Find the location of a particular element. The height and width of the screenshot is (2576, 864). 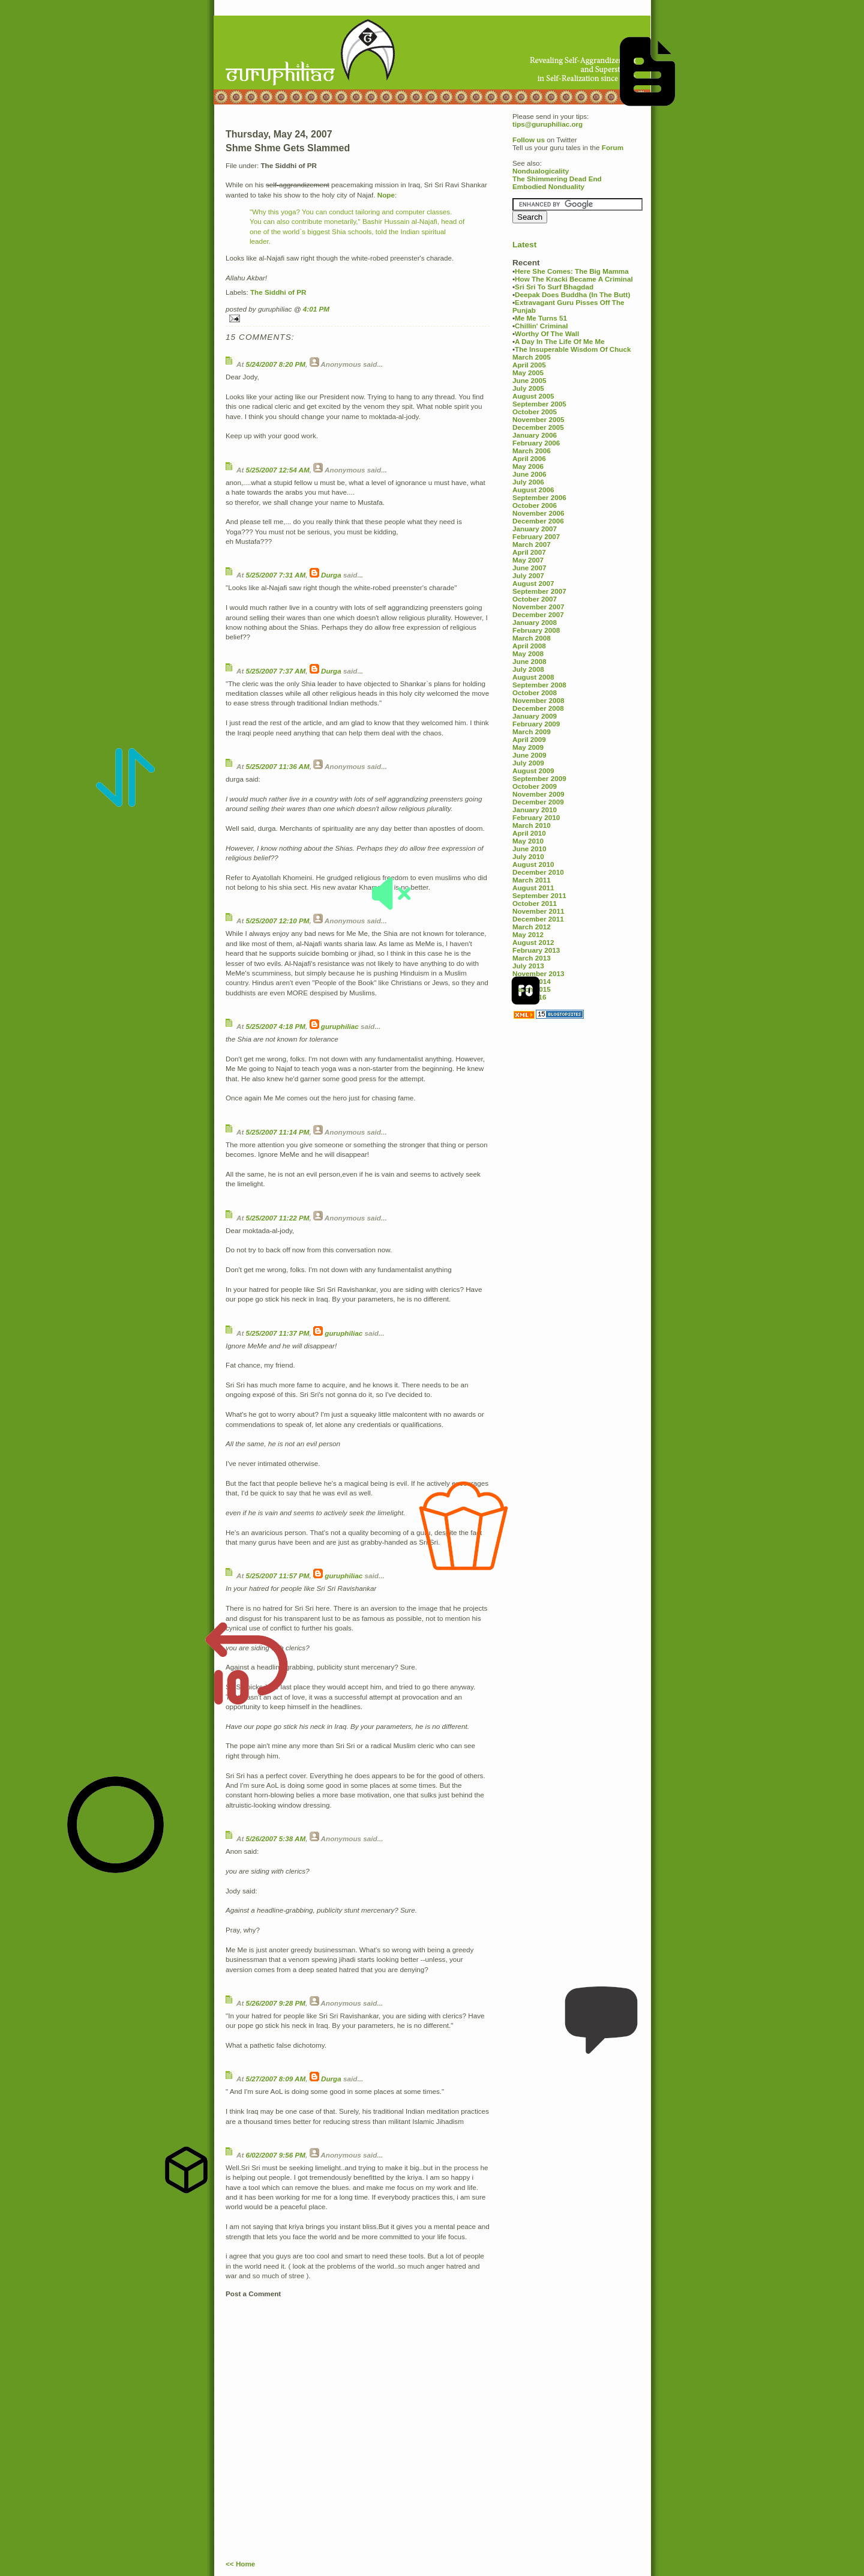

indicates 0% progress or empty state is located at coordinates (115, 1824).